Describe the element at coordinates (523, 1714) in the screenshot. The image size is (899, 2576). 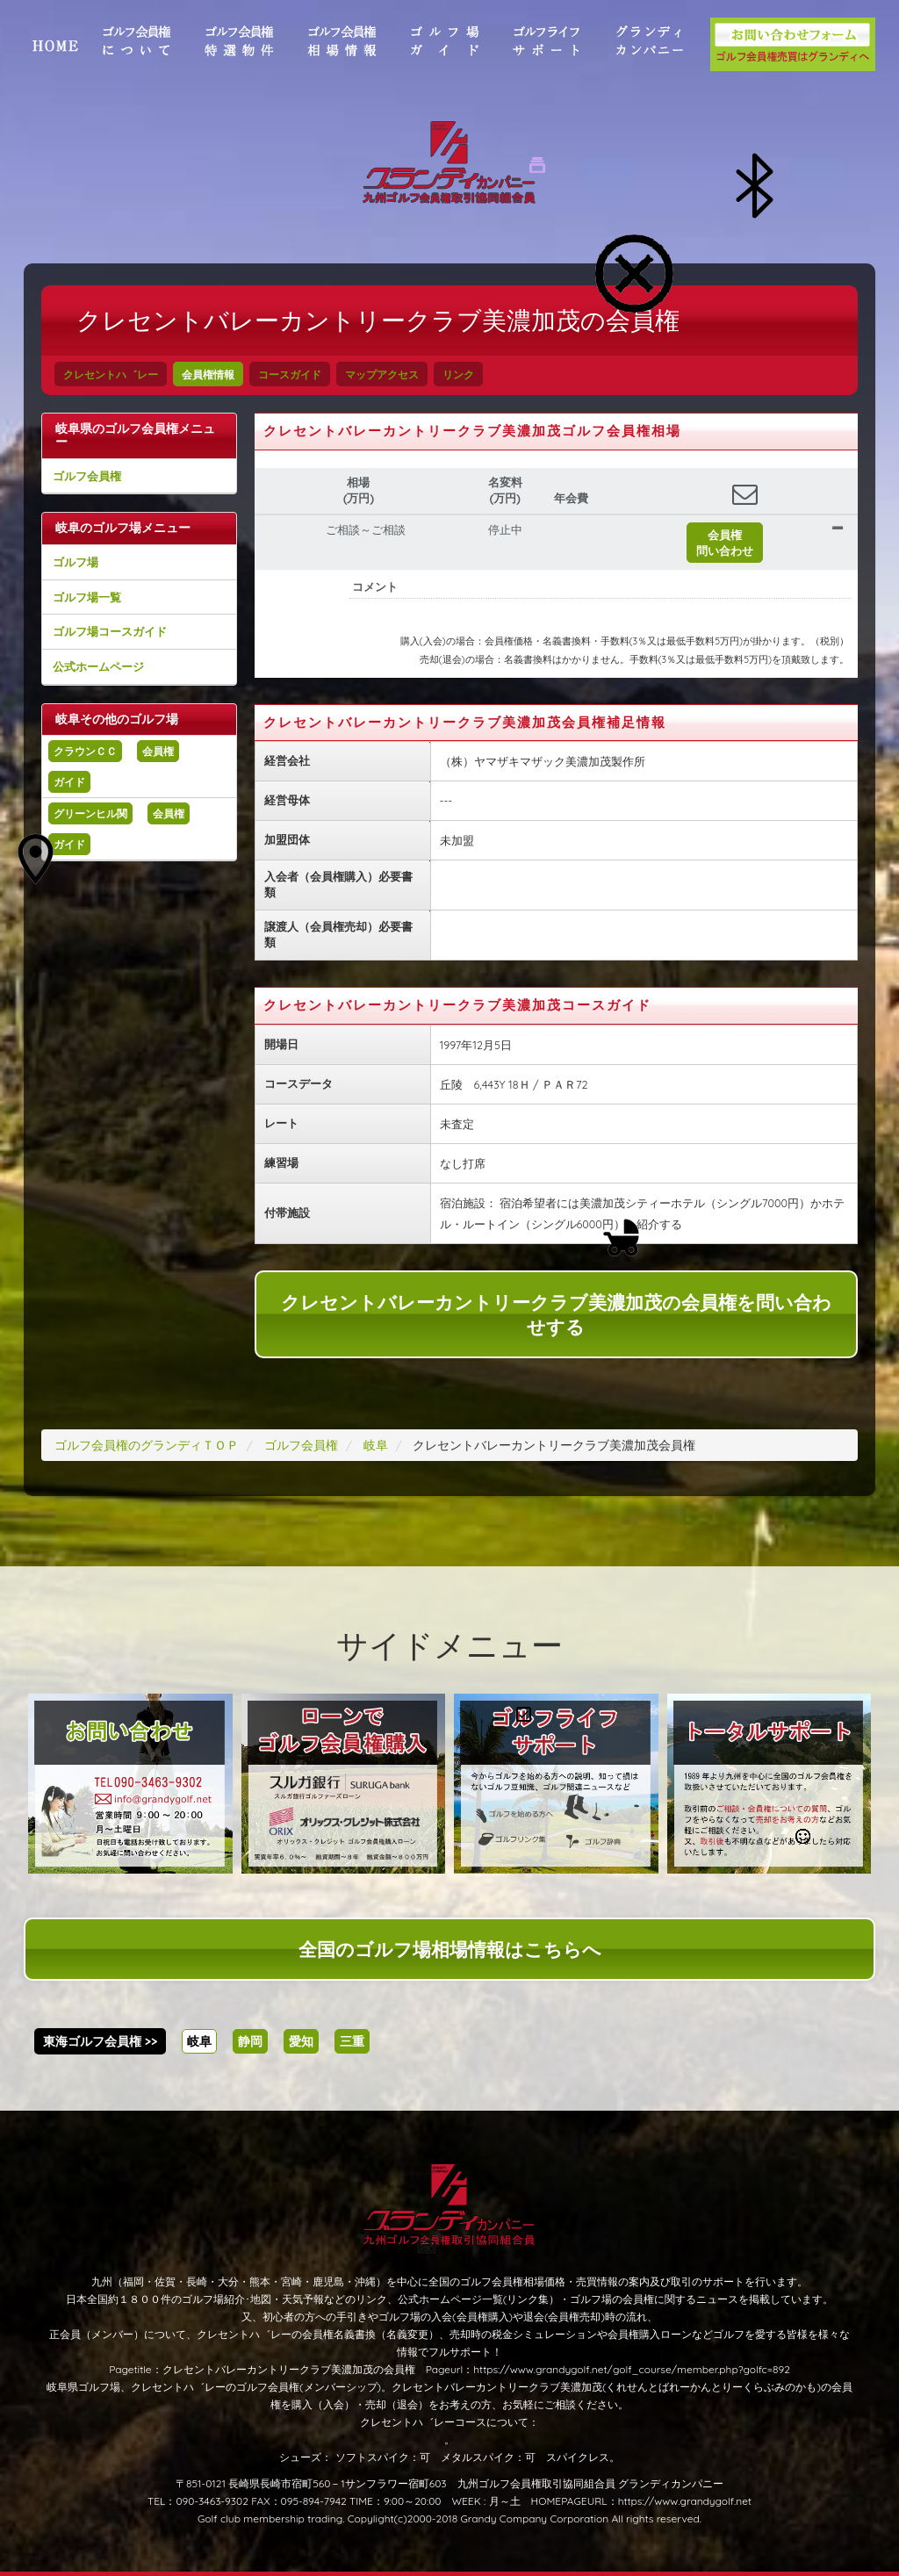
I see `select or confirm an option` at that location.